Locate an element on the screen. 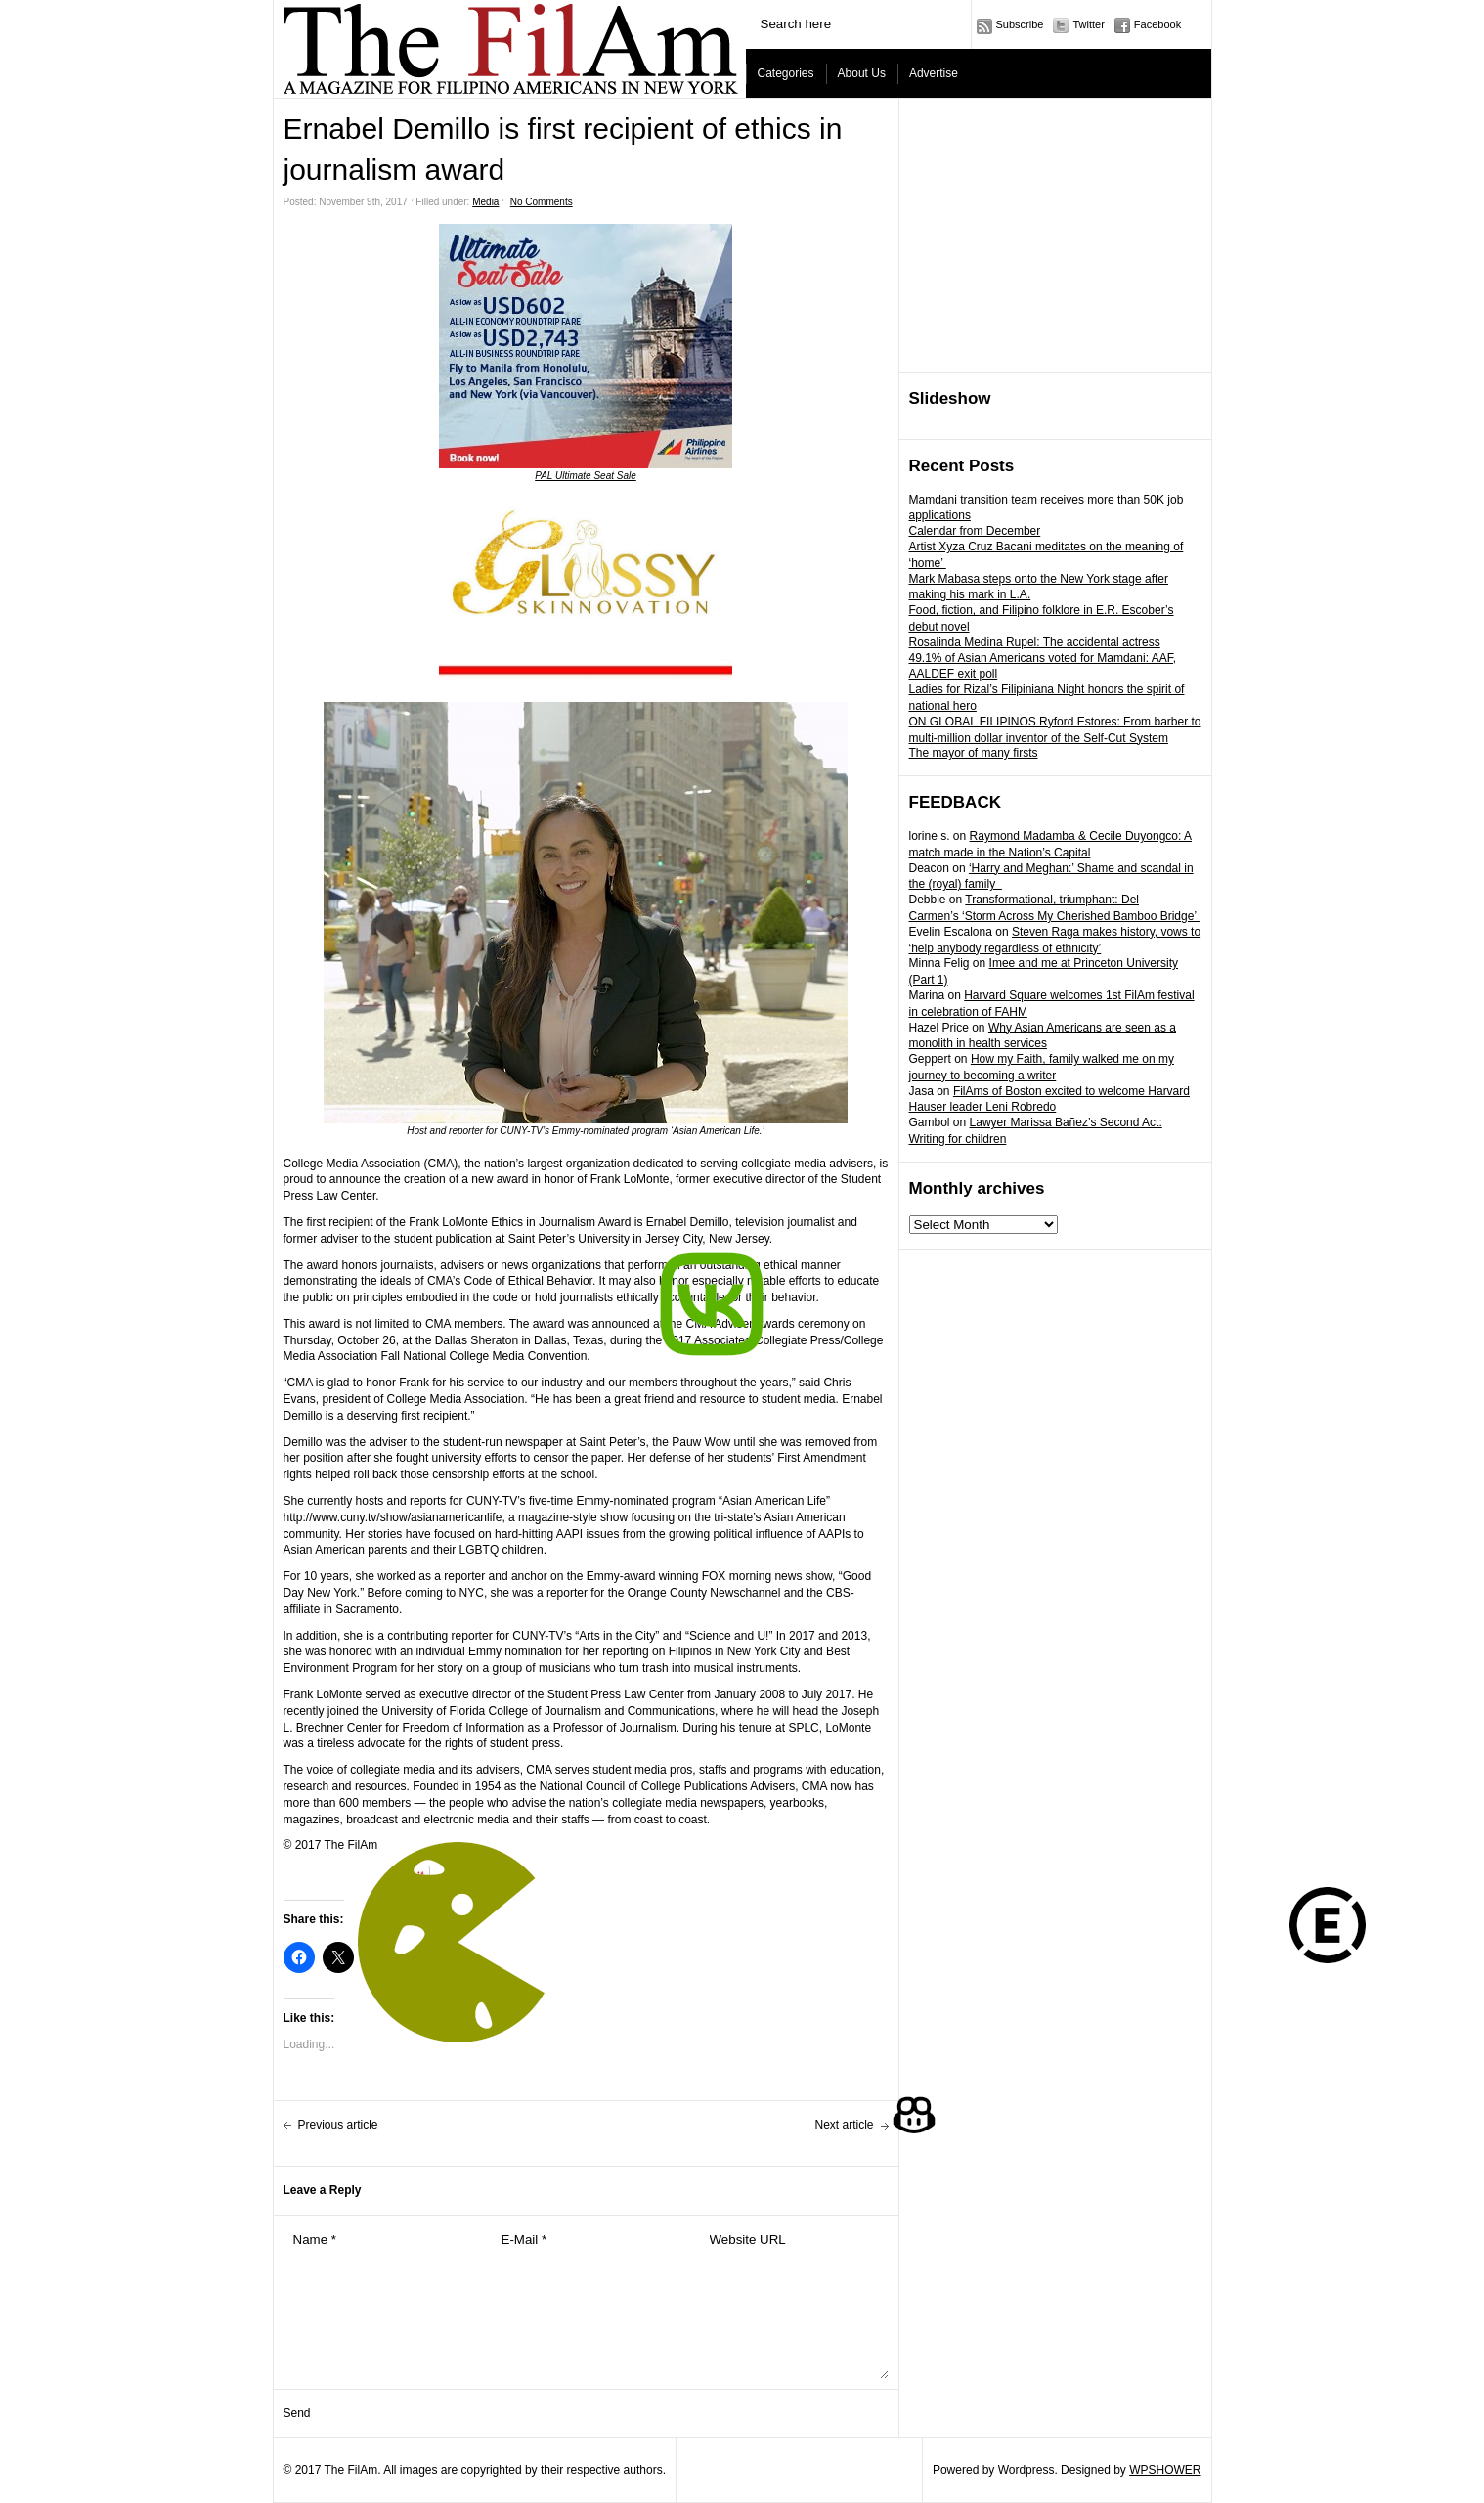  open microsoft copilot is located at coordinates (914, 2115).